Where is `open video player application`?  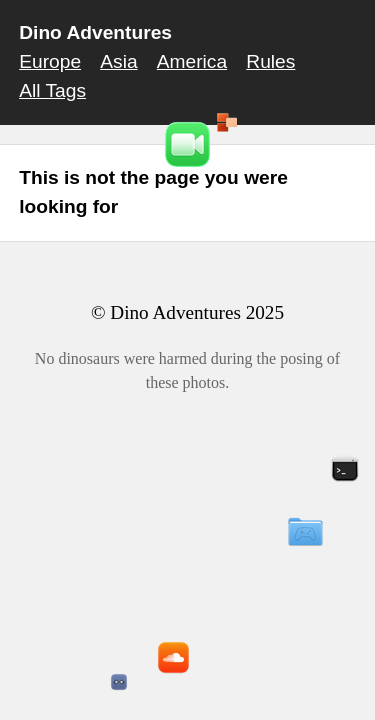 open video player application is located at coordinates (187, 144).